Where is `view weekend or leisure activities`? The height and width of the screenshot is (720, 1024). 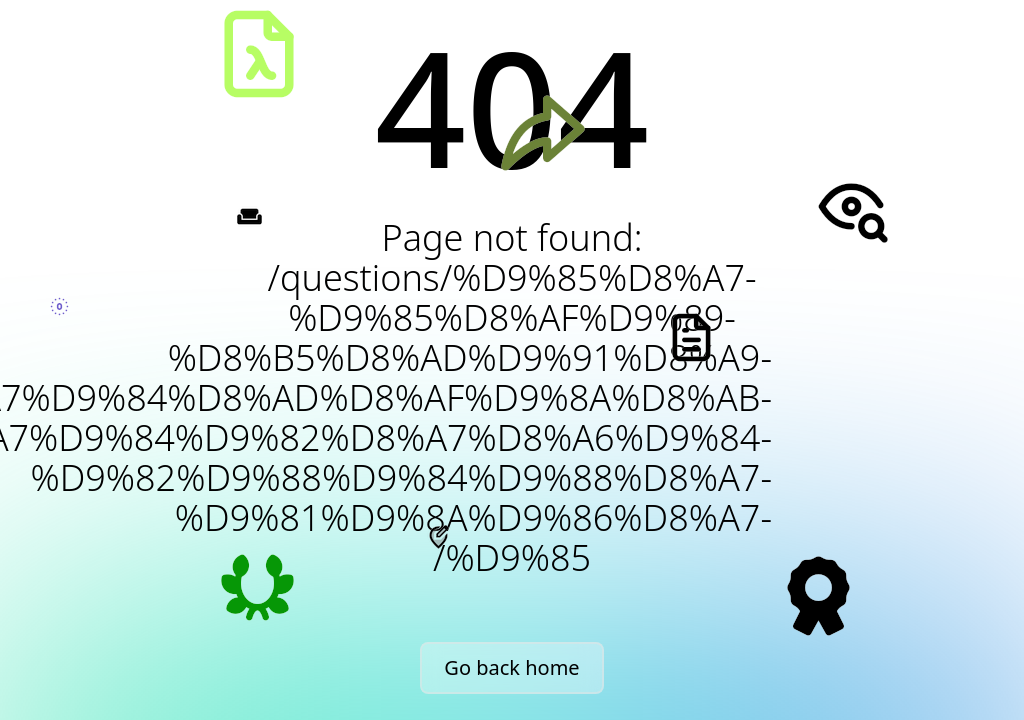 view weekend or leisure activities is located at coordinates (249, 216).